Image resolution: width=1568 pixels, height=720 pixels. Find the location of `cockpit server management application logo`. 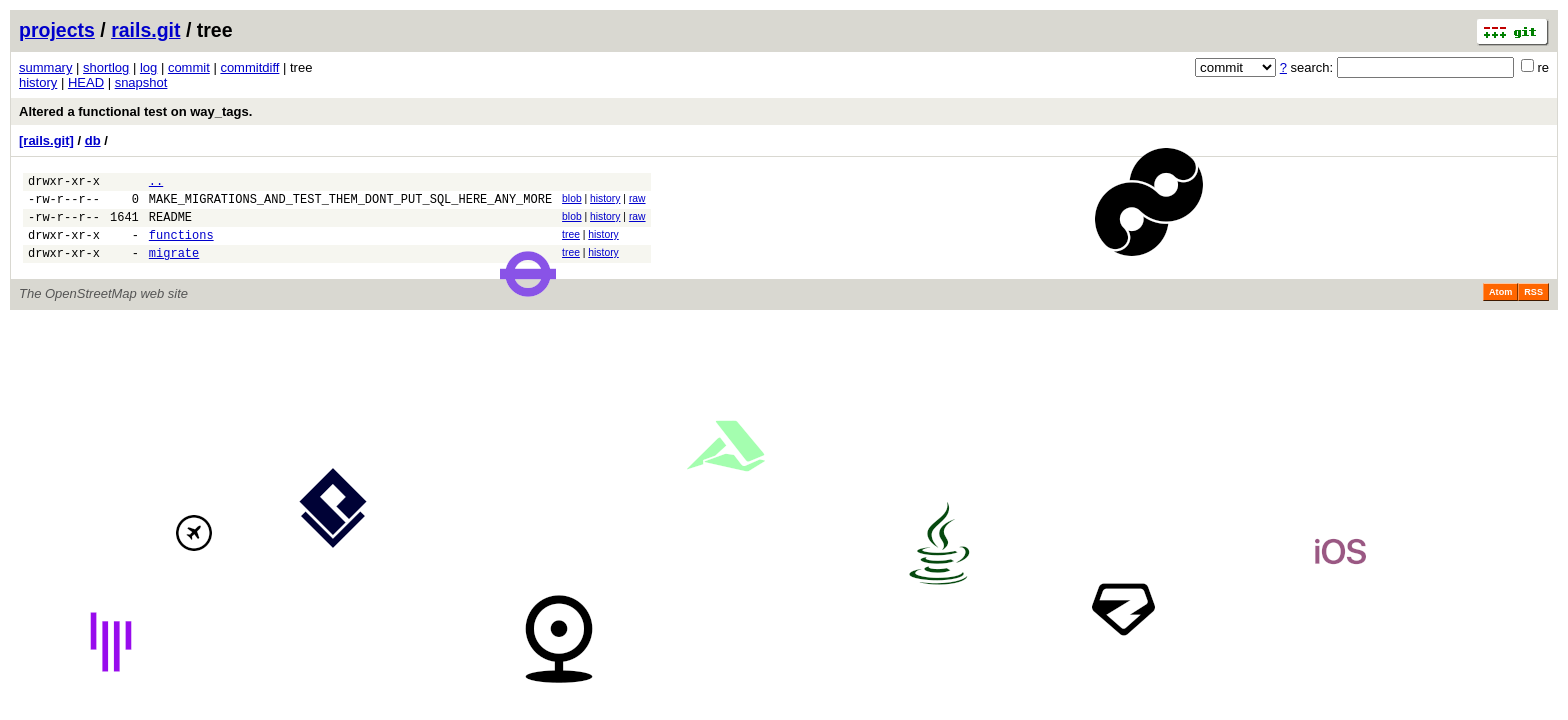

cockpit server management application logo is located at coordinates (194, 533).